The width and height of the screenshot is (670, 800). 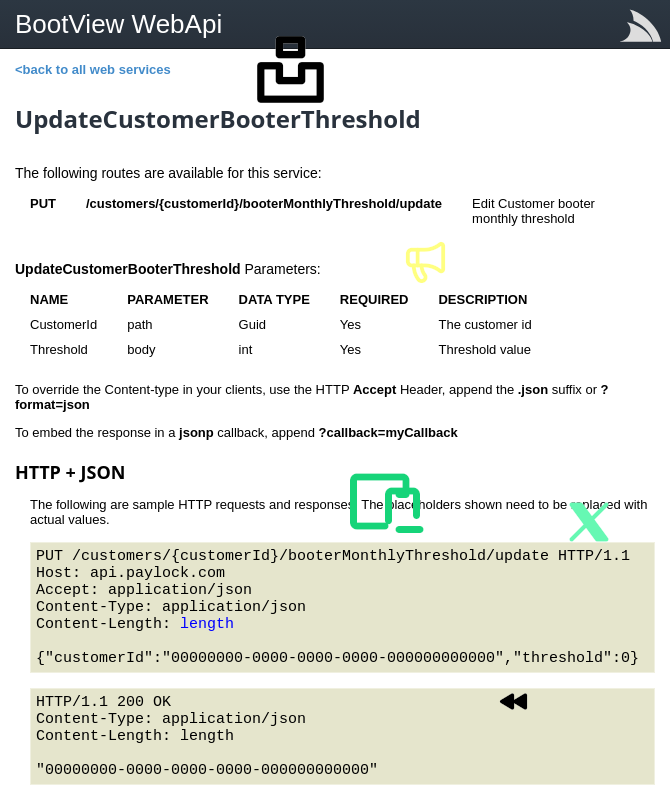 What do you see at coordinates (589, 522) in the screenshot?
I see `share to X (formerly Twitter)` at bounding box center [589, 522].